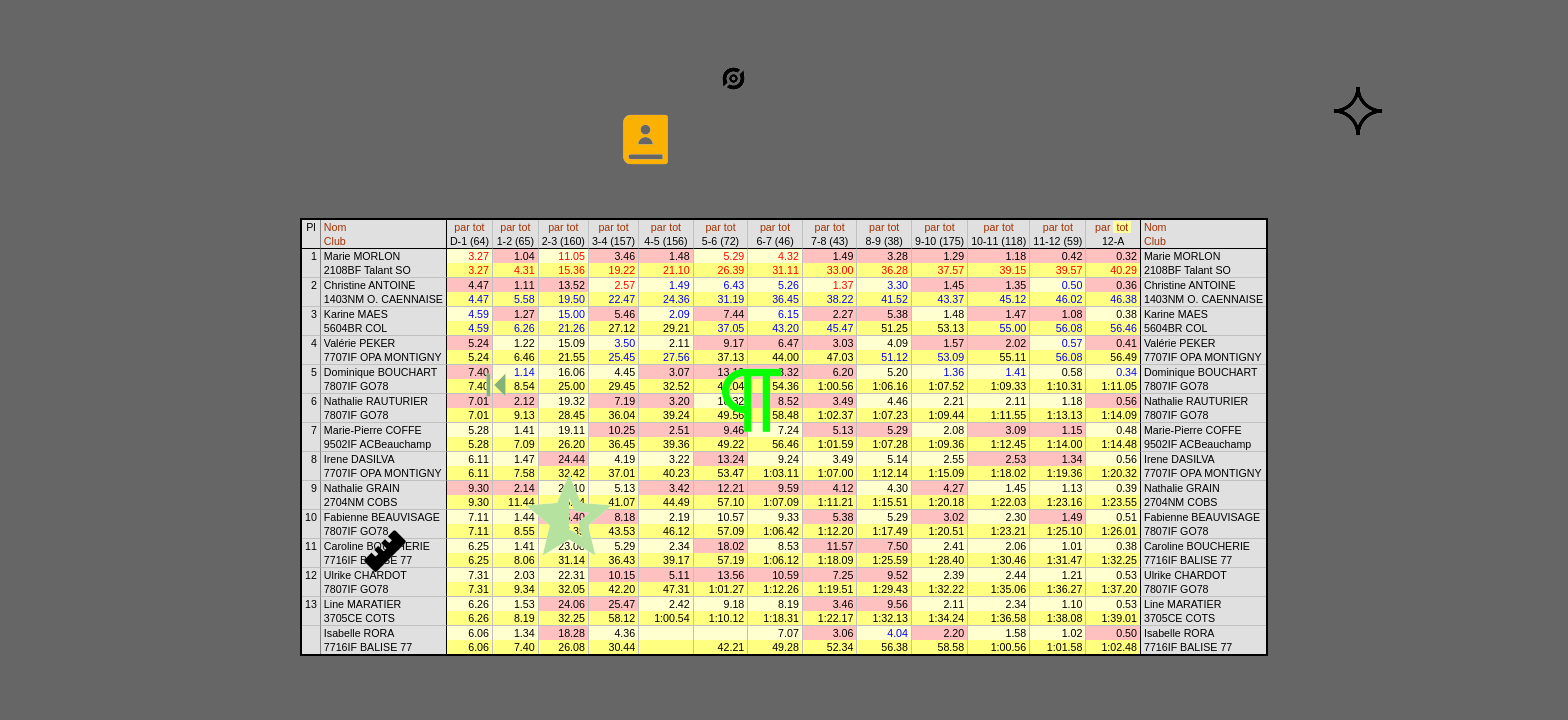 This screenshot has height=720, width=1568. Describe the element at coordinates (569, 517) in the screenshot. I see `indicates a partial or half-star rating` at that location.